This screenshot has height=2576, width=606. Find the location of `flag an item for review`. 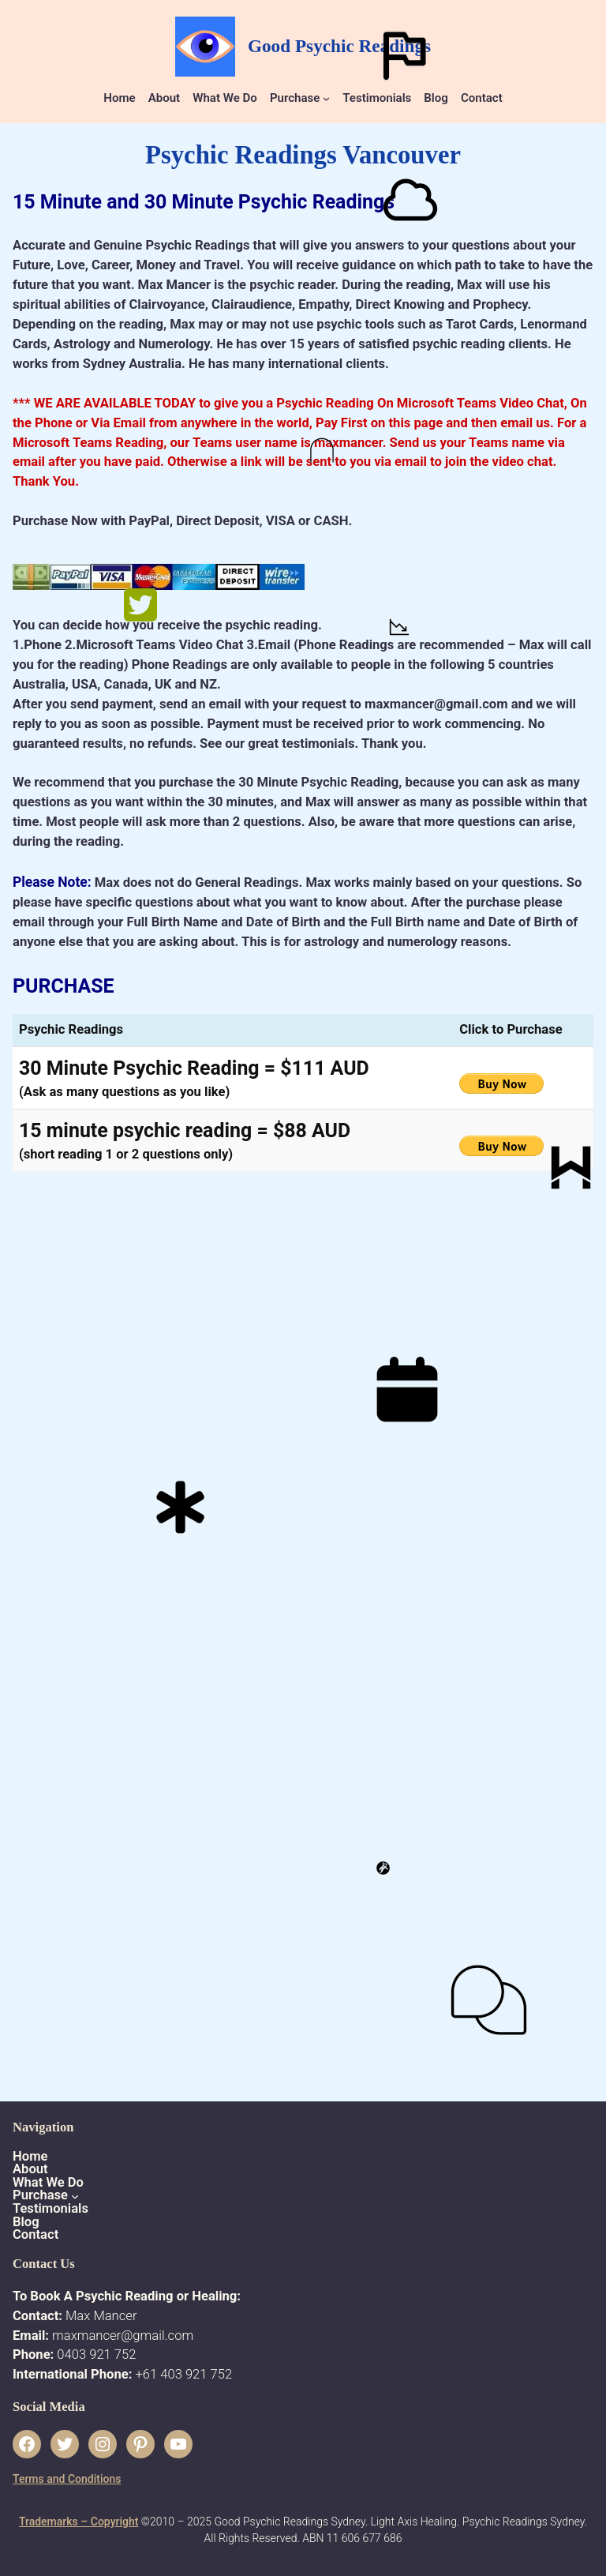

flag an item for review is located at coordinates (403, 54).